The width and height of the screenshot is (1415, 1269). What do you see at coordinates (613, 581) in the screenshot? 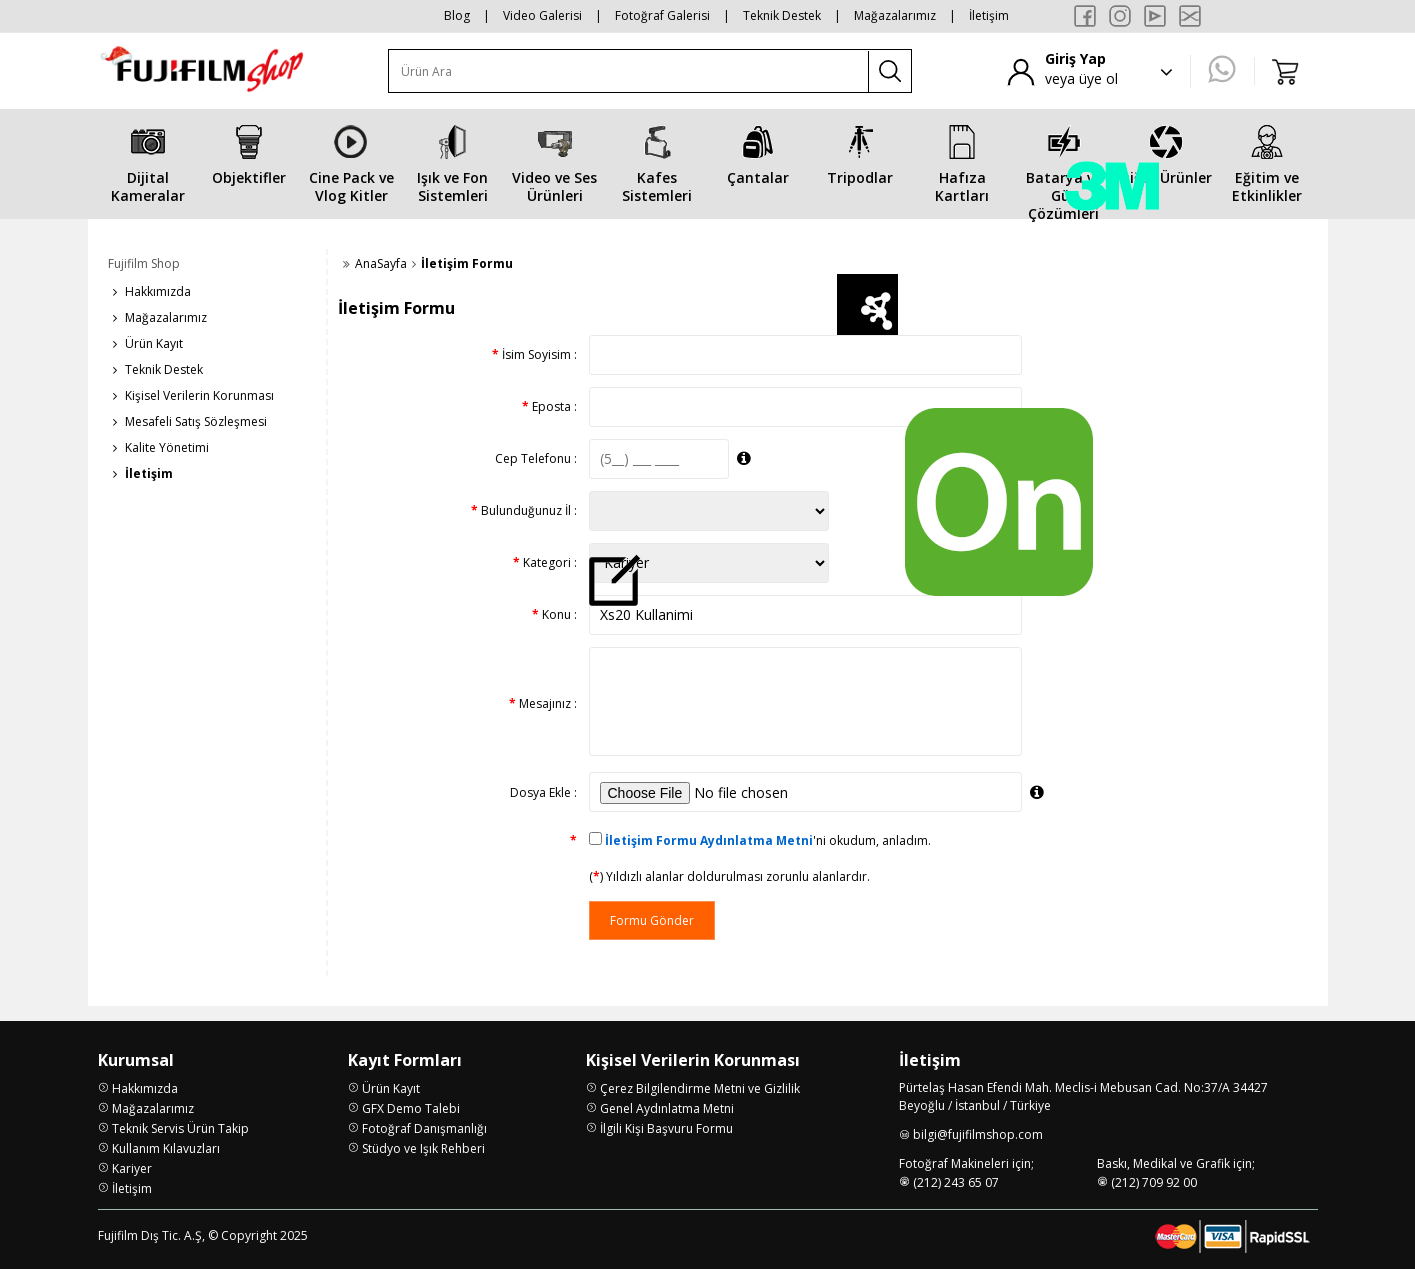
I see `edit content in a text field or form` at bounding box center [613, 581].